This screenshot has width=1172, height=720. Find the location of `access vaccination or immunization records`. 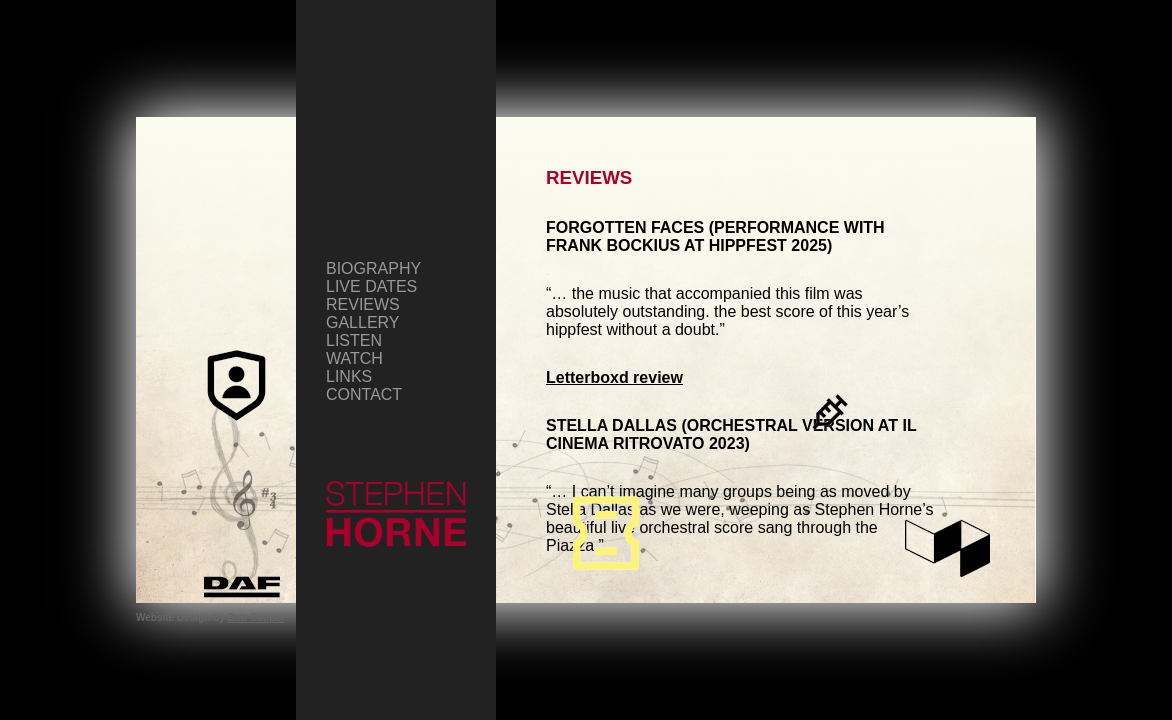

access vaccination or immunization records is located at coordinates (830, 411).